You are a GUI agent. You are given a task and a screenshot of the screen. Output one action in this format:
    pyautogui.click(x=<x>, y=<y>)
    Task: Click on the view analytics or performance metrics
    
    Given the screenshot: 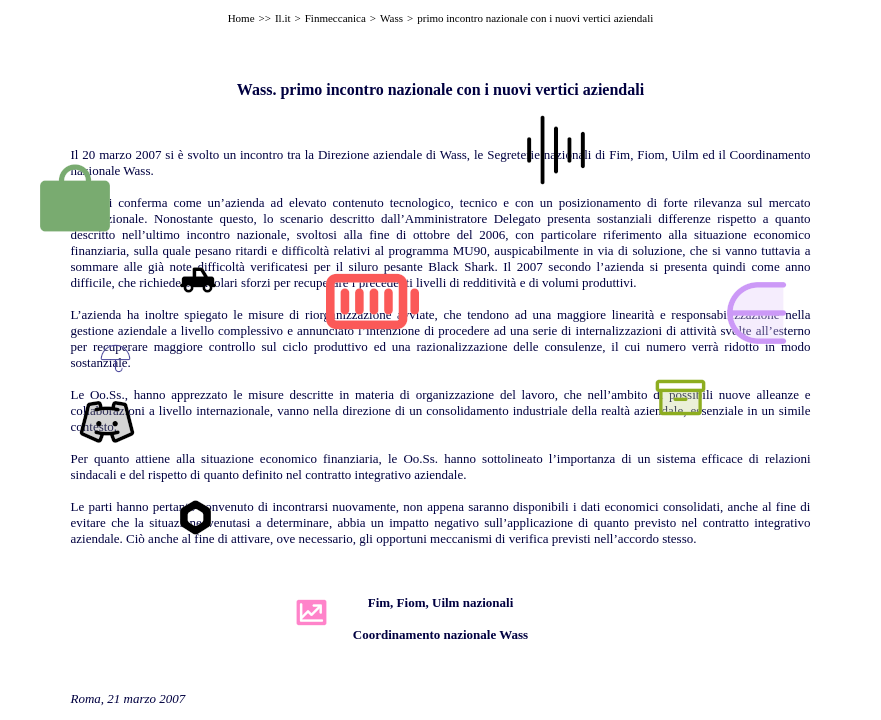 What is the action you would take?
    pyautogui.click(x=311, y=612)
    